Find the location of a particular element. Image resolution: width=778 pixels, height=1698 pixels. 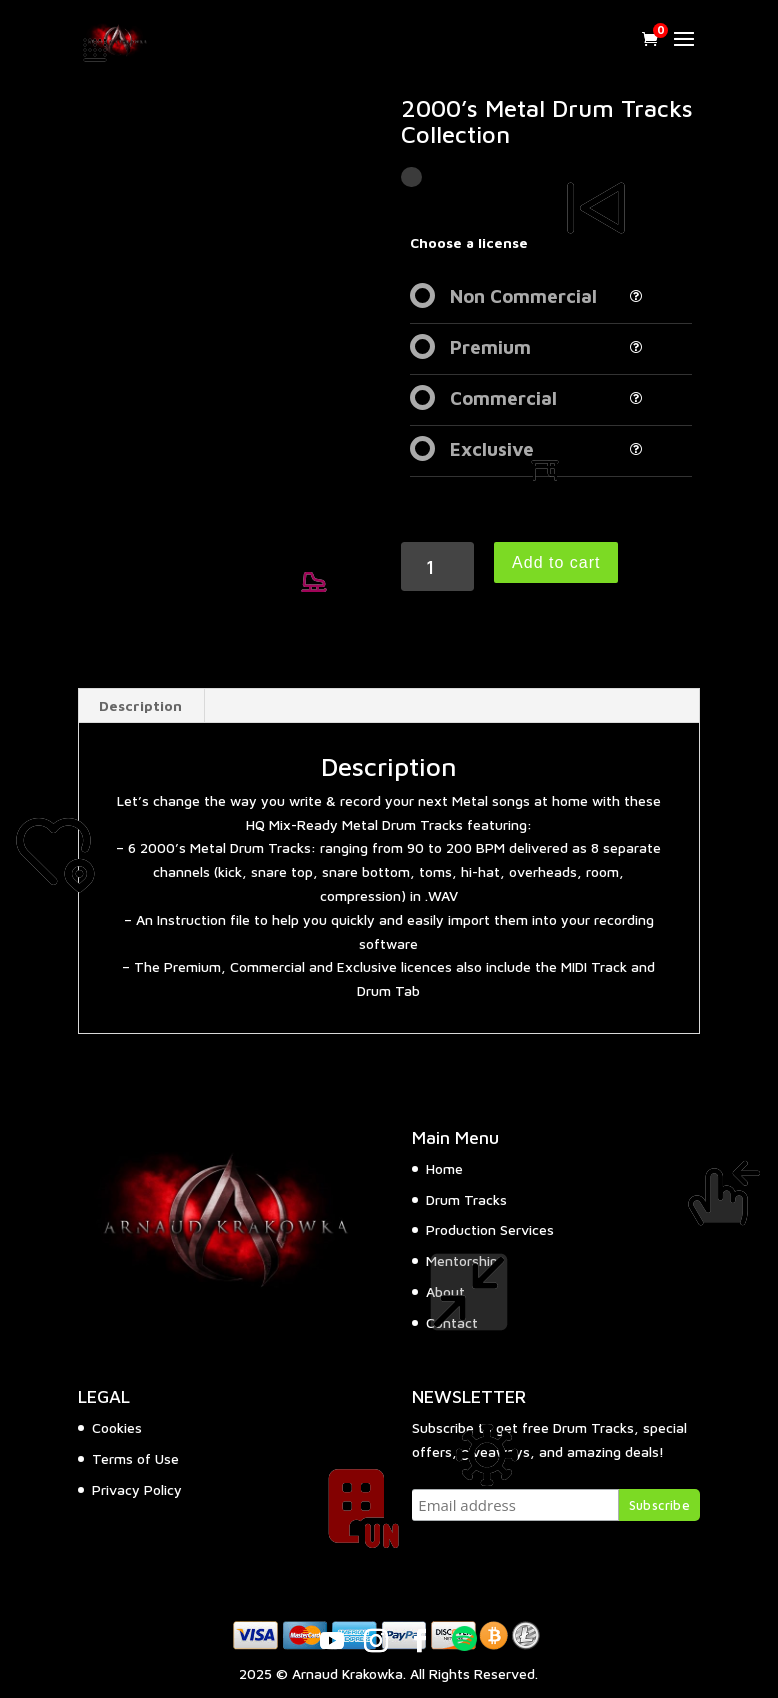

skip to previous track is located at coordinates (596, 208).